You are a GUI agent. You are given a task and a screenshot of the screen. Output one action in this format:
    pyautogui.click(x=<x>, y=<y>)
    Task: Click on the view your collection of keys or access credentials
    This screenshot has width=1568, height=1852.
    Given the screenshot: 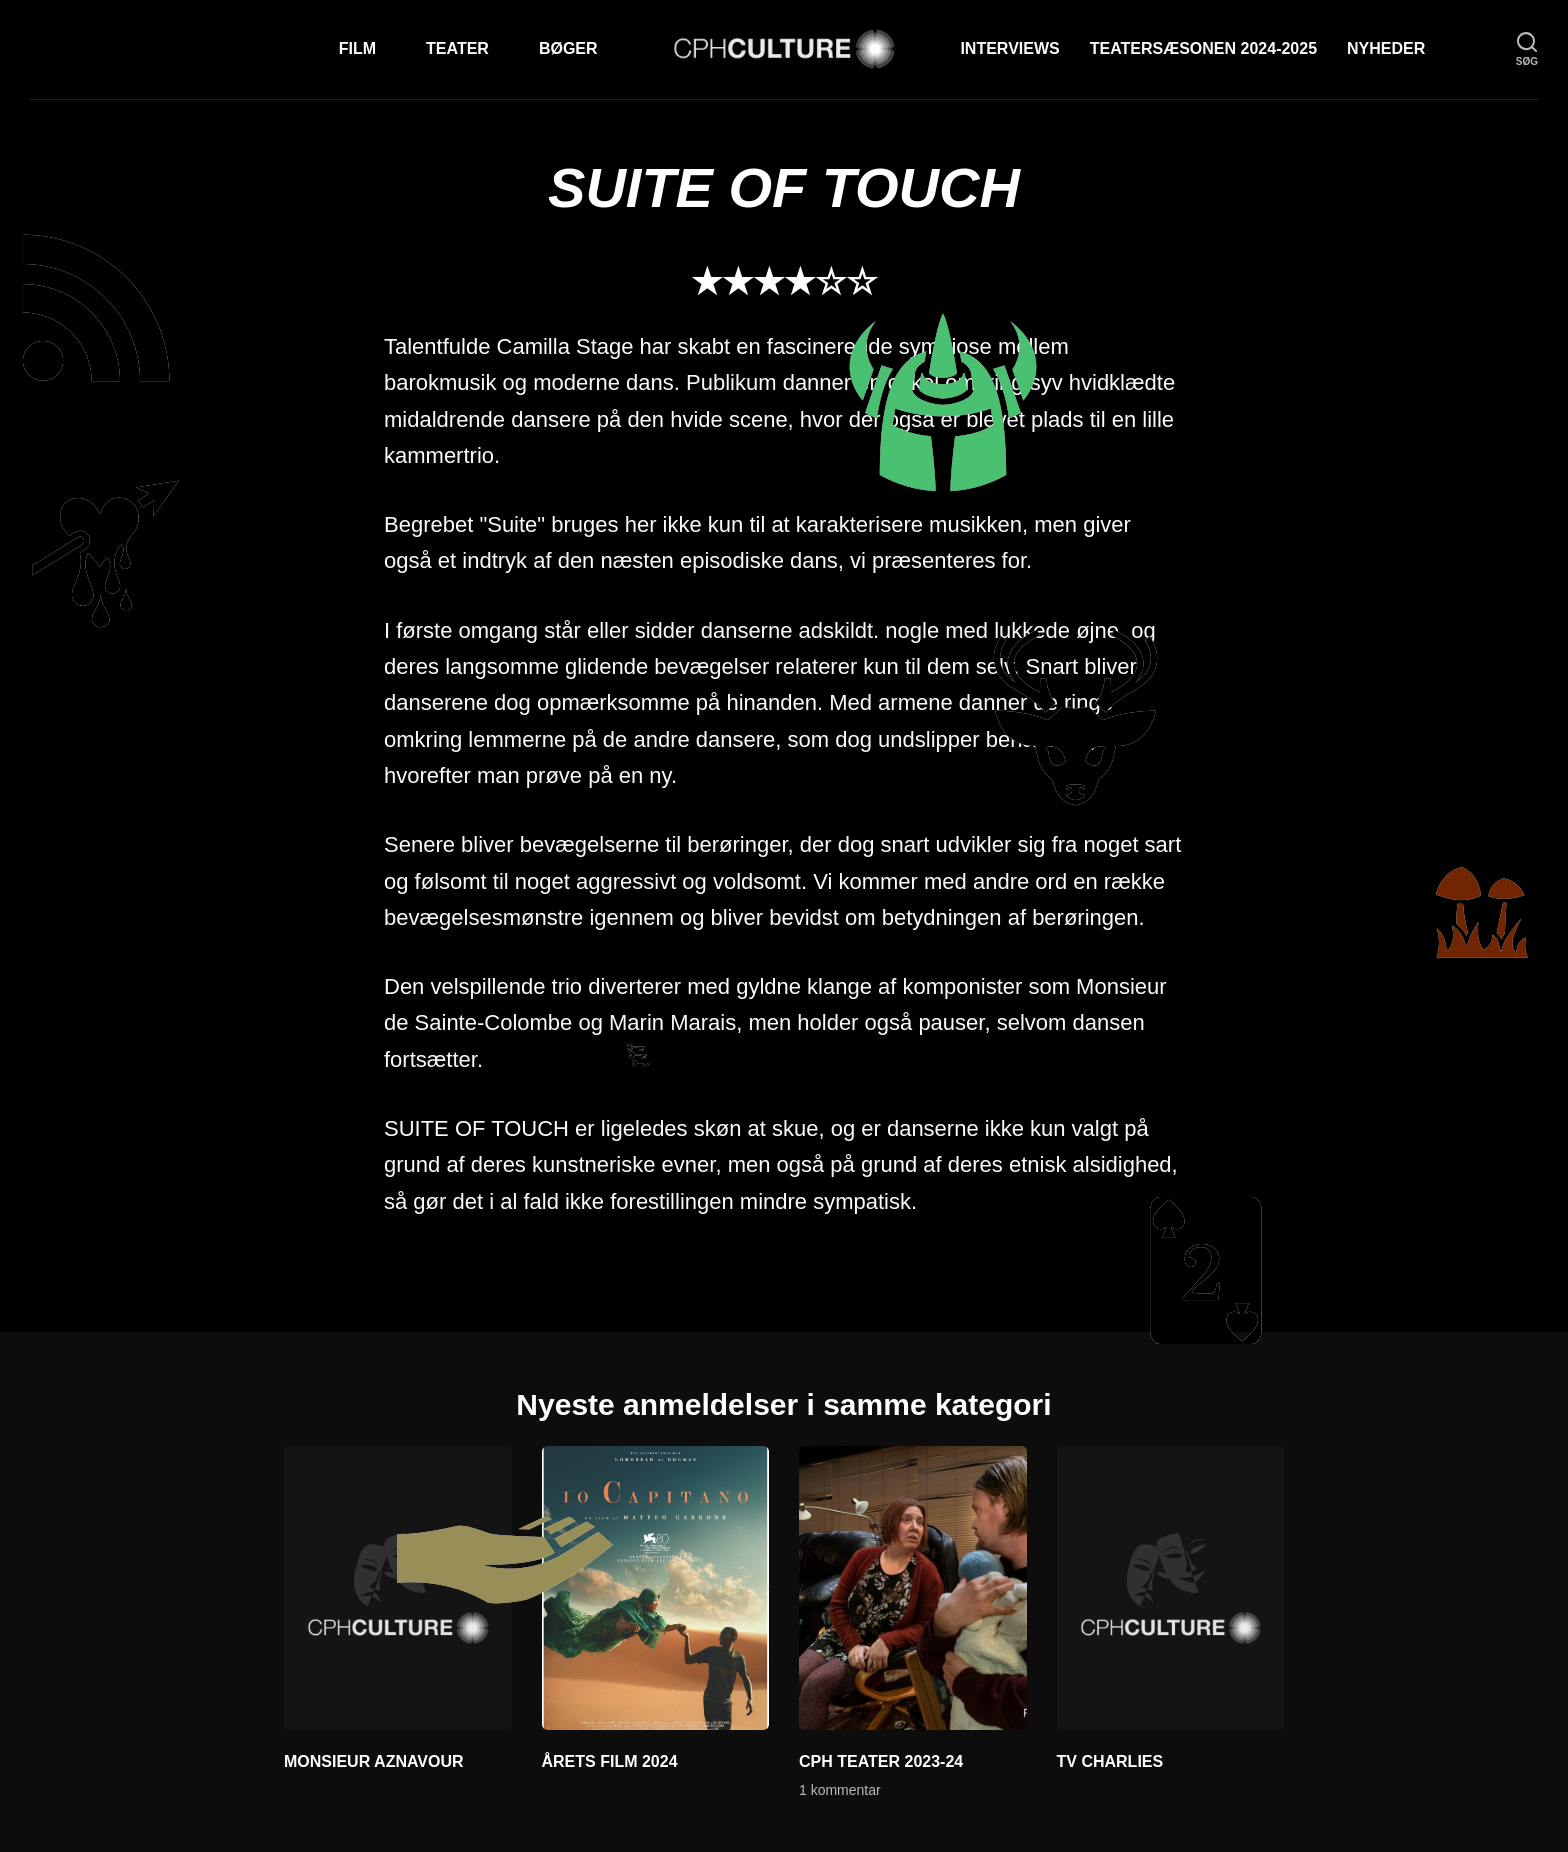 What is the action you would take?
    pyautogui.click(x=638, y=1055)
    